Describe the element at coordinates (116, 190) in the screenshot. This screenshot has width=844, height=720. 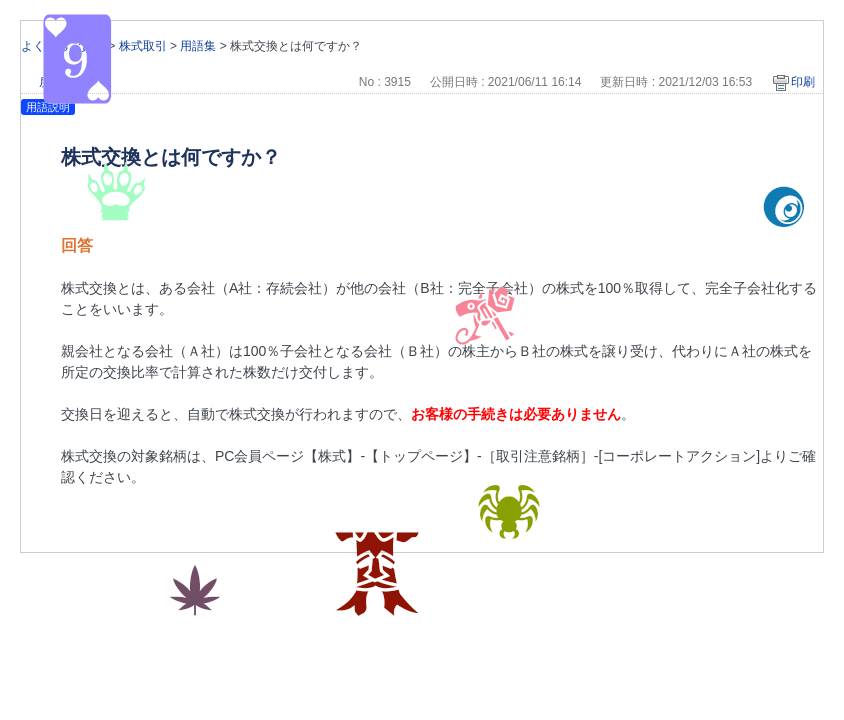
I see `access pet-related features or settings` at that location.